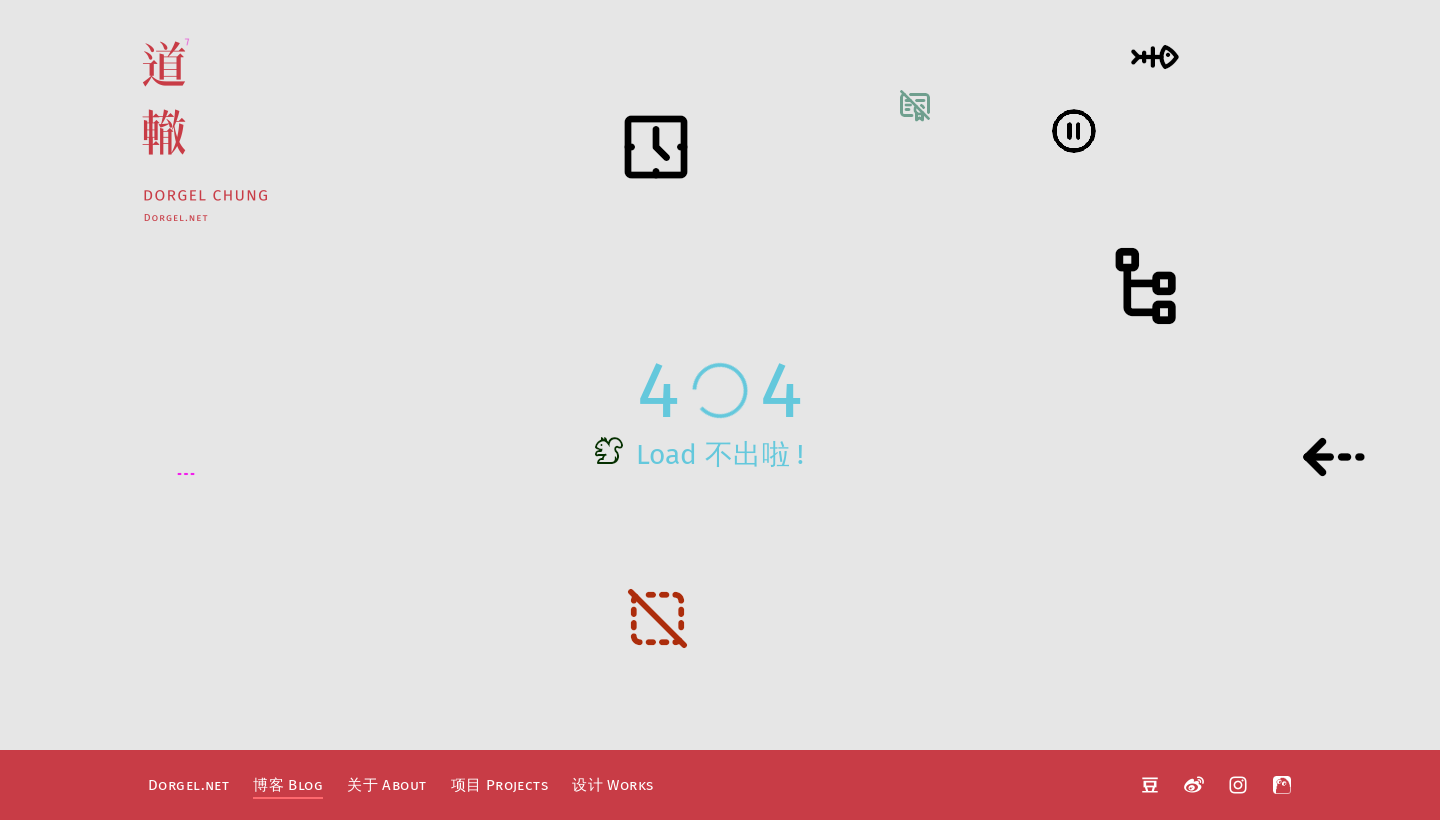  What do you see at coordinates (609, 450) in the screenshot?
I see `access squirrel version control settings` at bounding box center [609, 450].